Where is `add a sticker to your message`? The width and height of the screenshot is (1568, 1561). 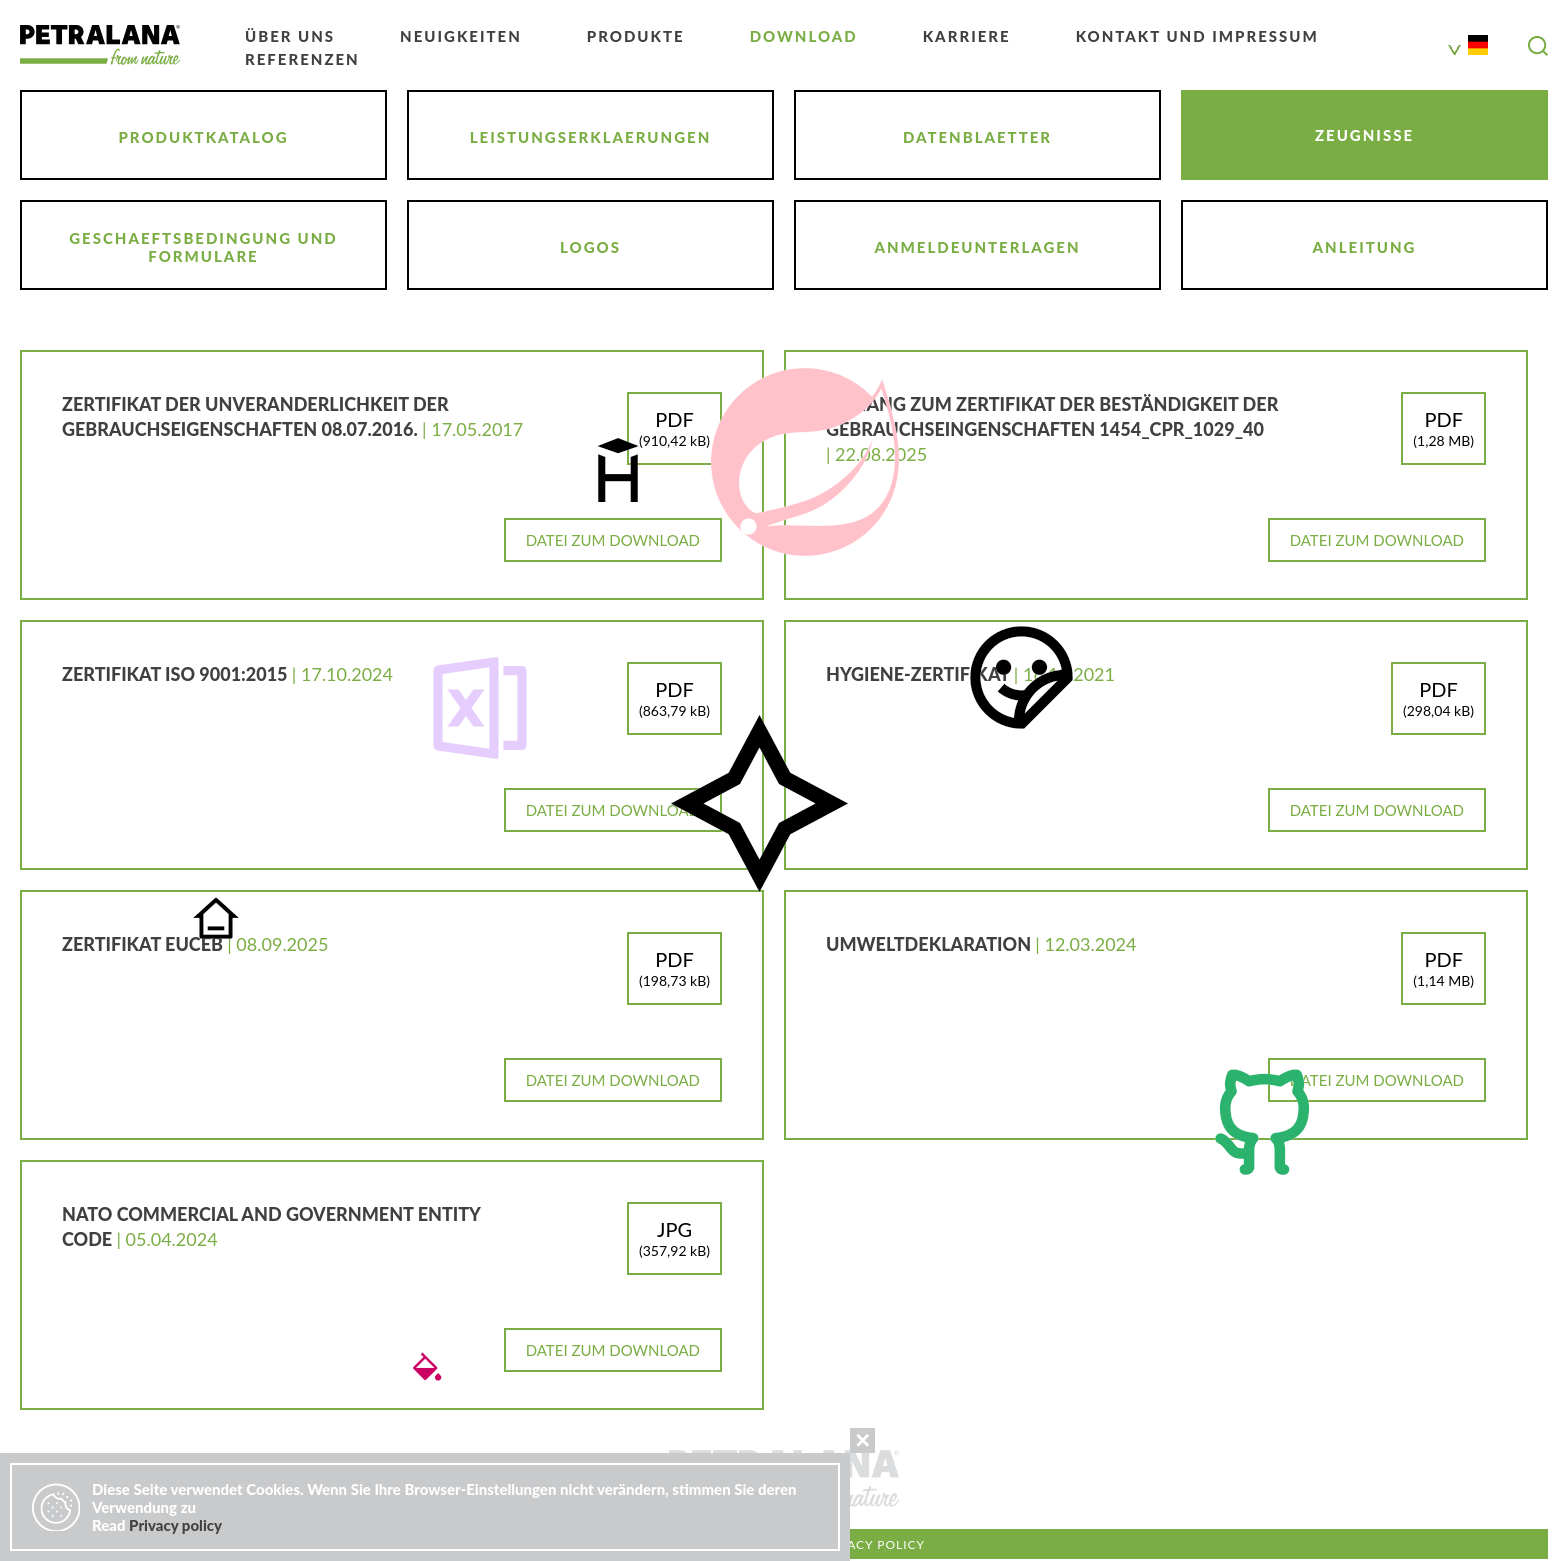 add a sticker to your message is located at coordinates (1021, 677).